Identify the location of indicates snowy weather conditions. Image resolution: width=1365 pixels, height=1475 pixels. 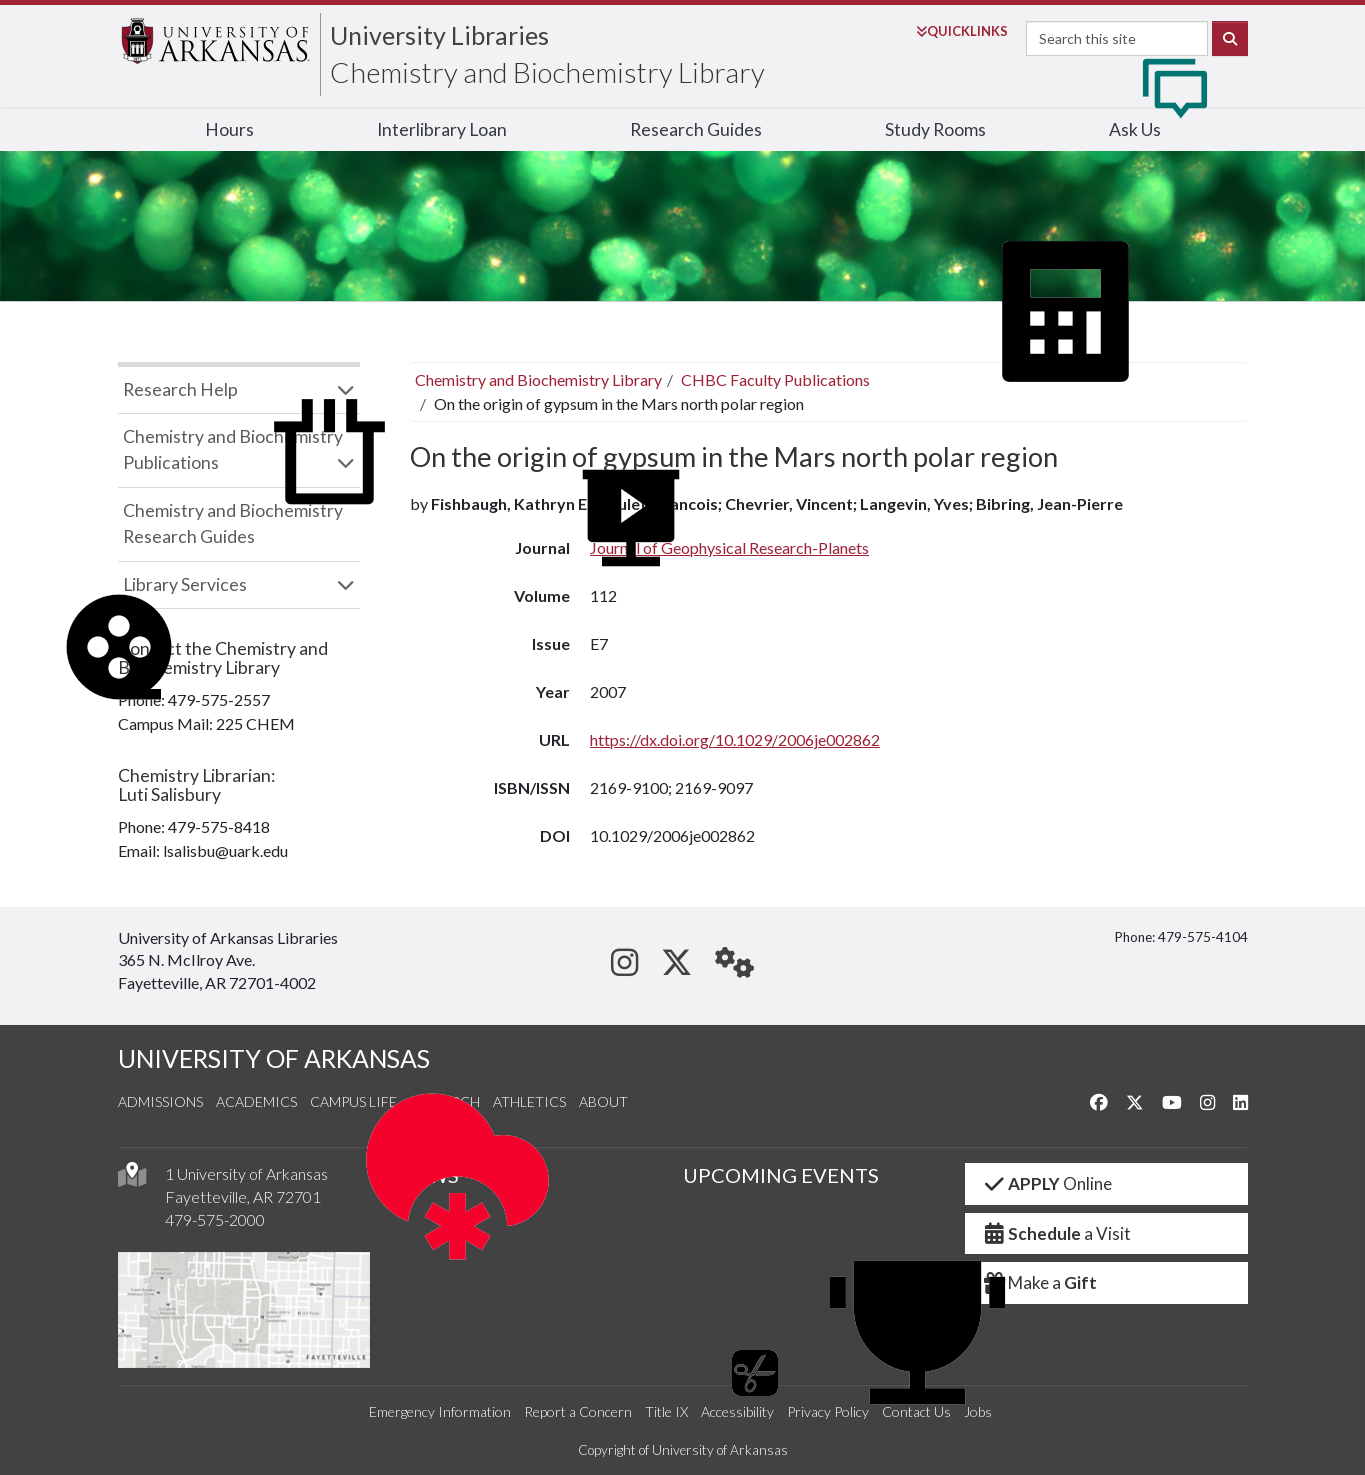
(457, 1176).